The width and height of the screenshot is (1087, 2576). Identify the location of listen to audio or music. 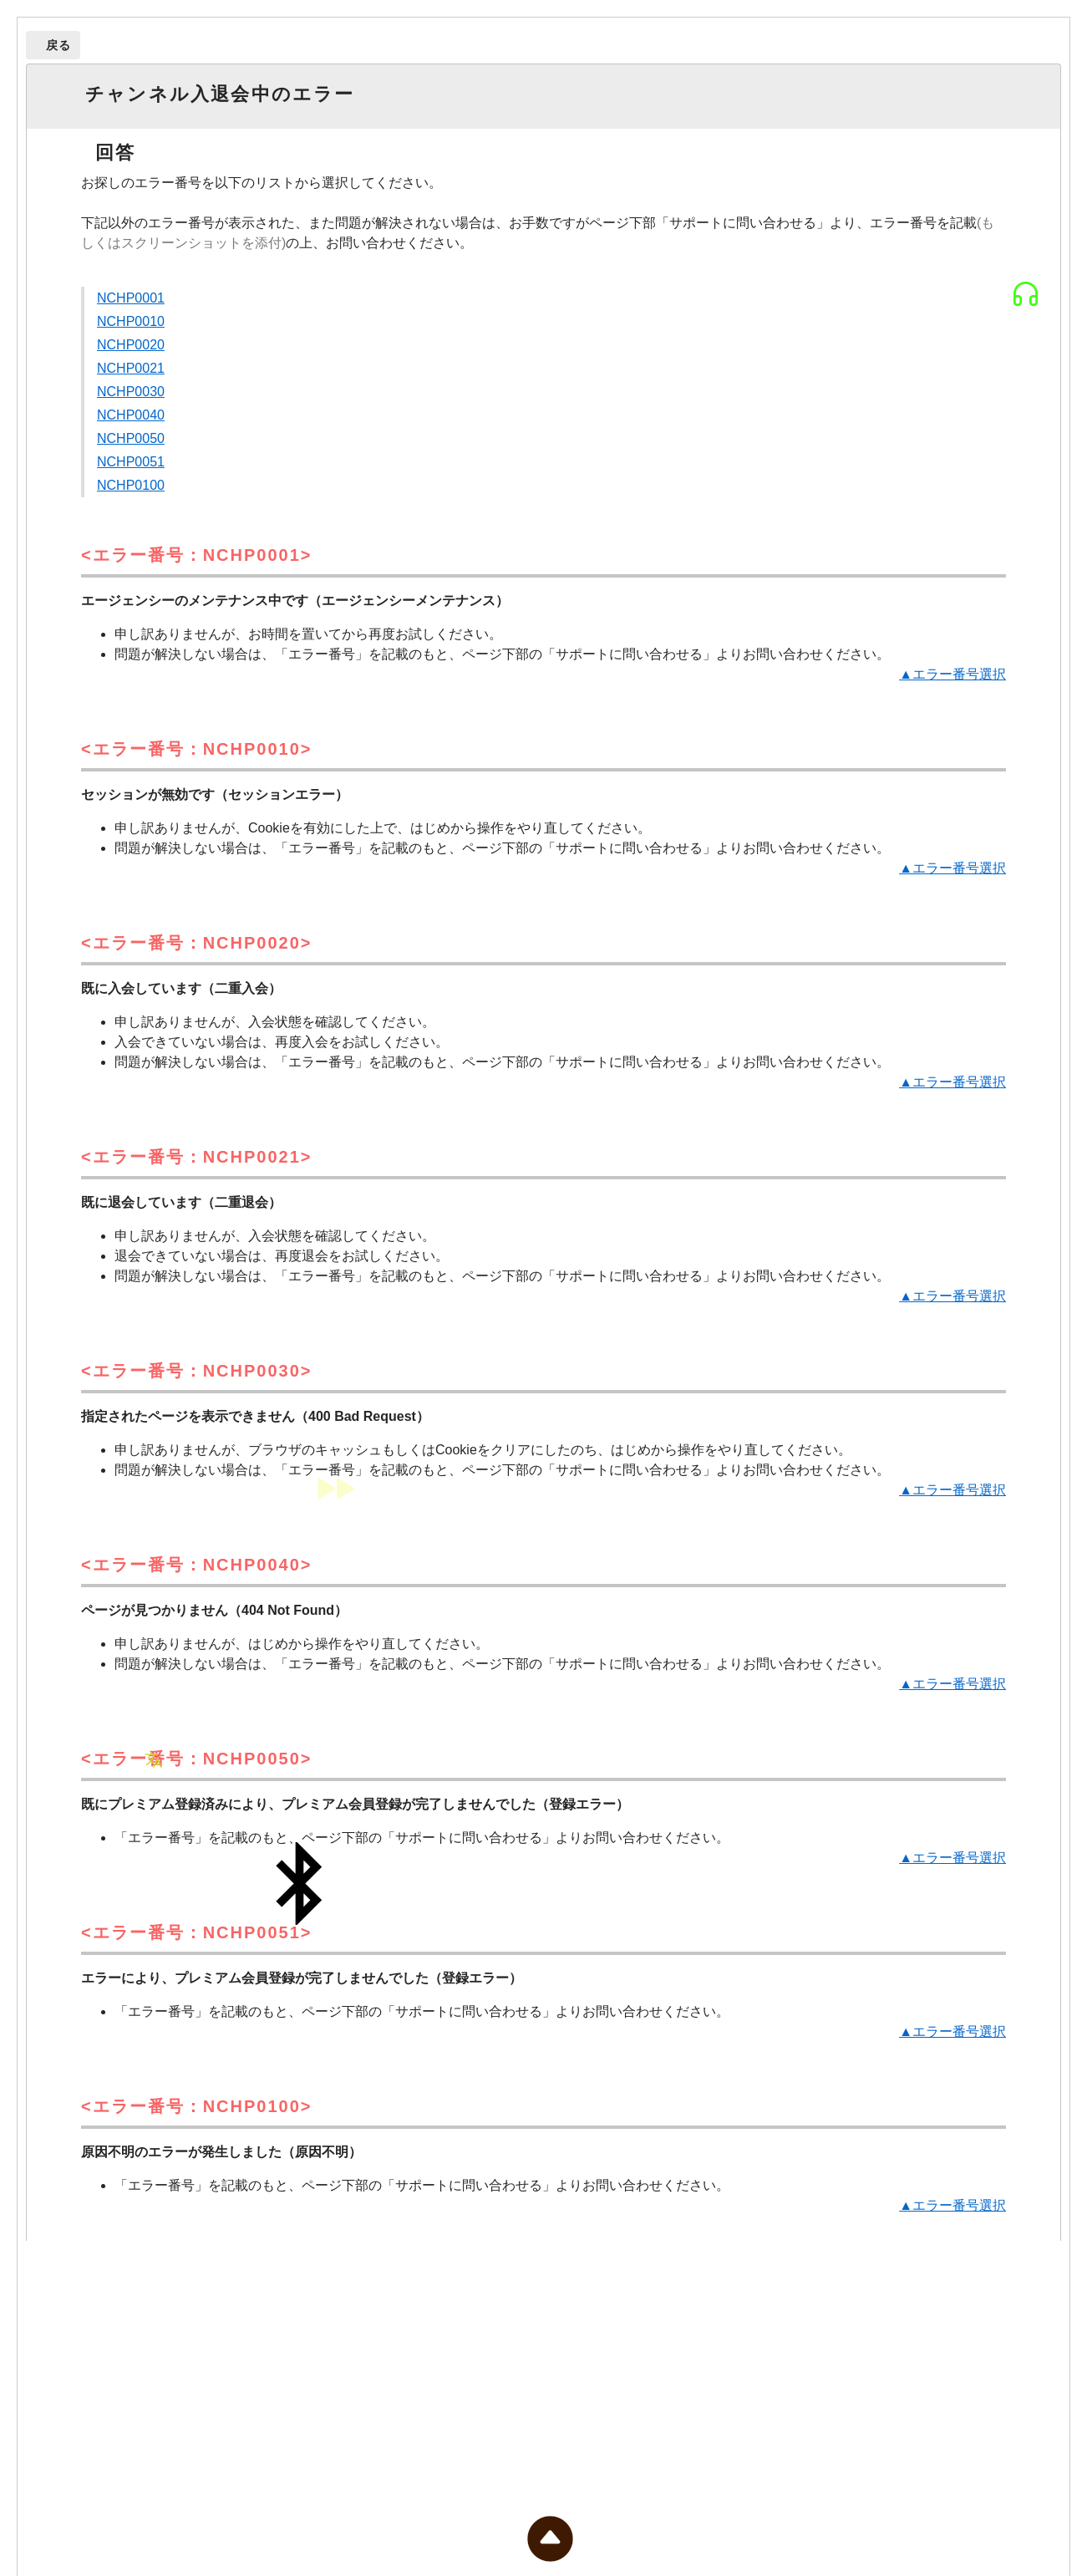
(1025, 293).